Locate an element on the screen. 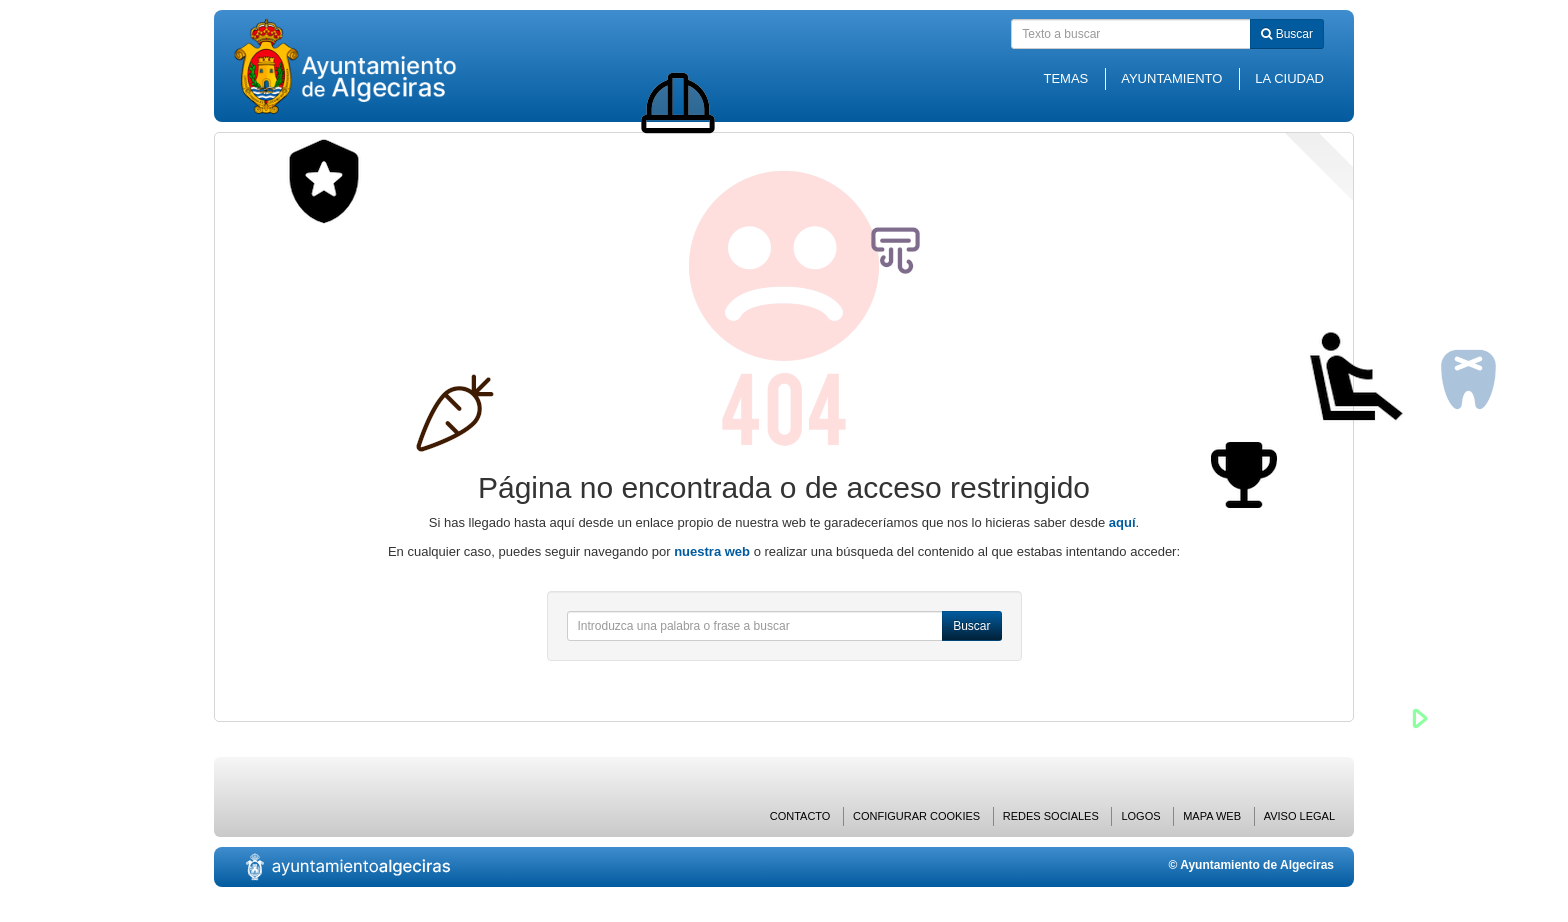 This screenshot has height=922, width=1568. navigate to the next screen or step is located at coordinates (1418, 718).